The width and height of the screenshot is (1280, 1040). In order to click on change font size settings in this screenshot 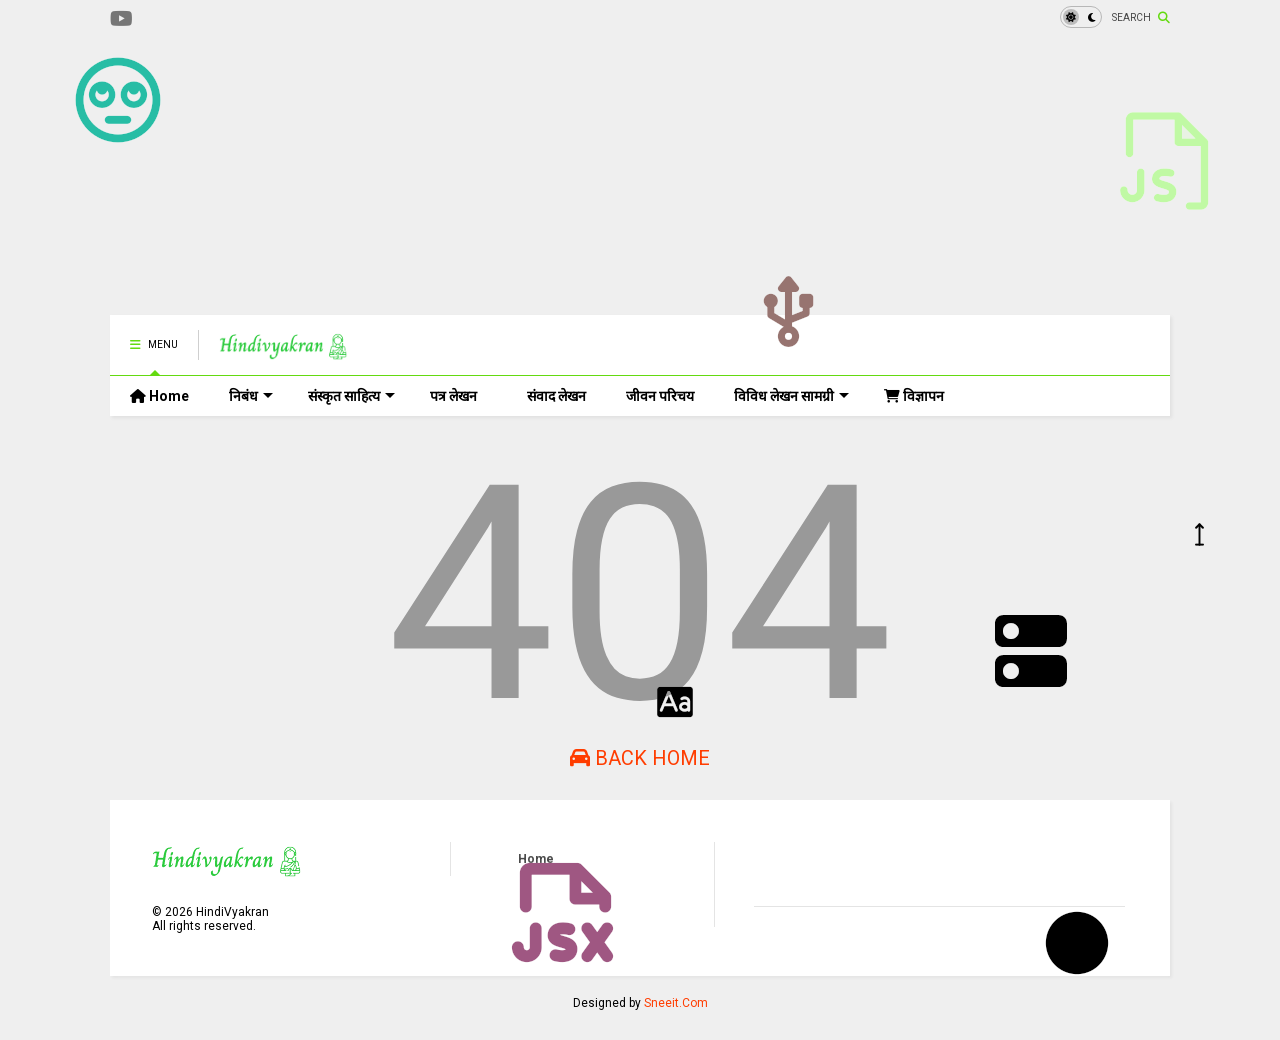, I will do `click(675, 702)`.